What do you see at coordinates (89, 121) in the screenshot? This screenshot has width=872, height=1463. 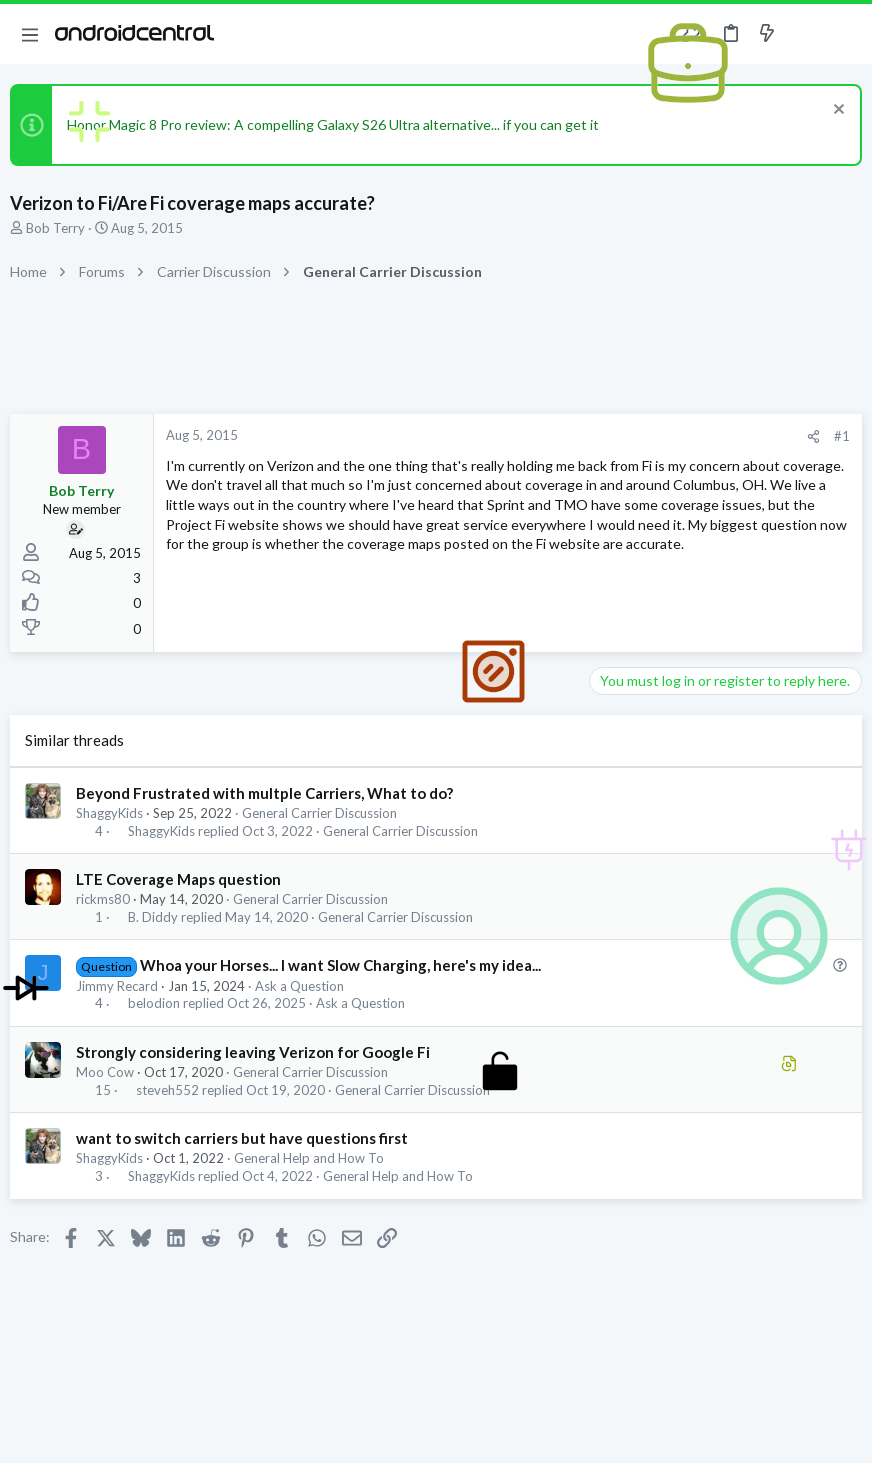 I see `exit fullscreen mode` at bounding box center [89, 121].